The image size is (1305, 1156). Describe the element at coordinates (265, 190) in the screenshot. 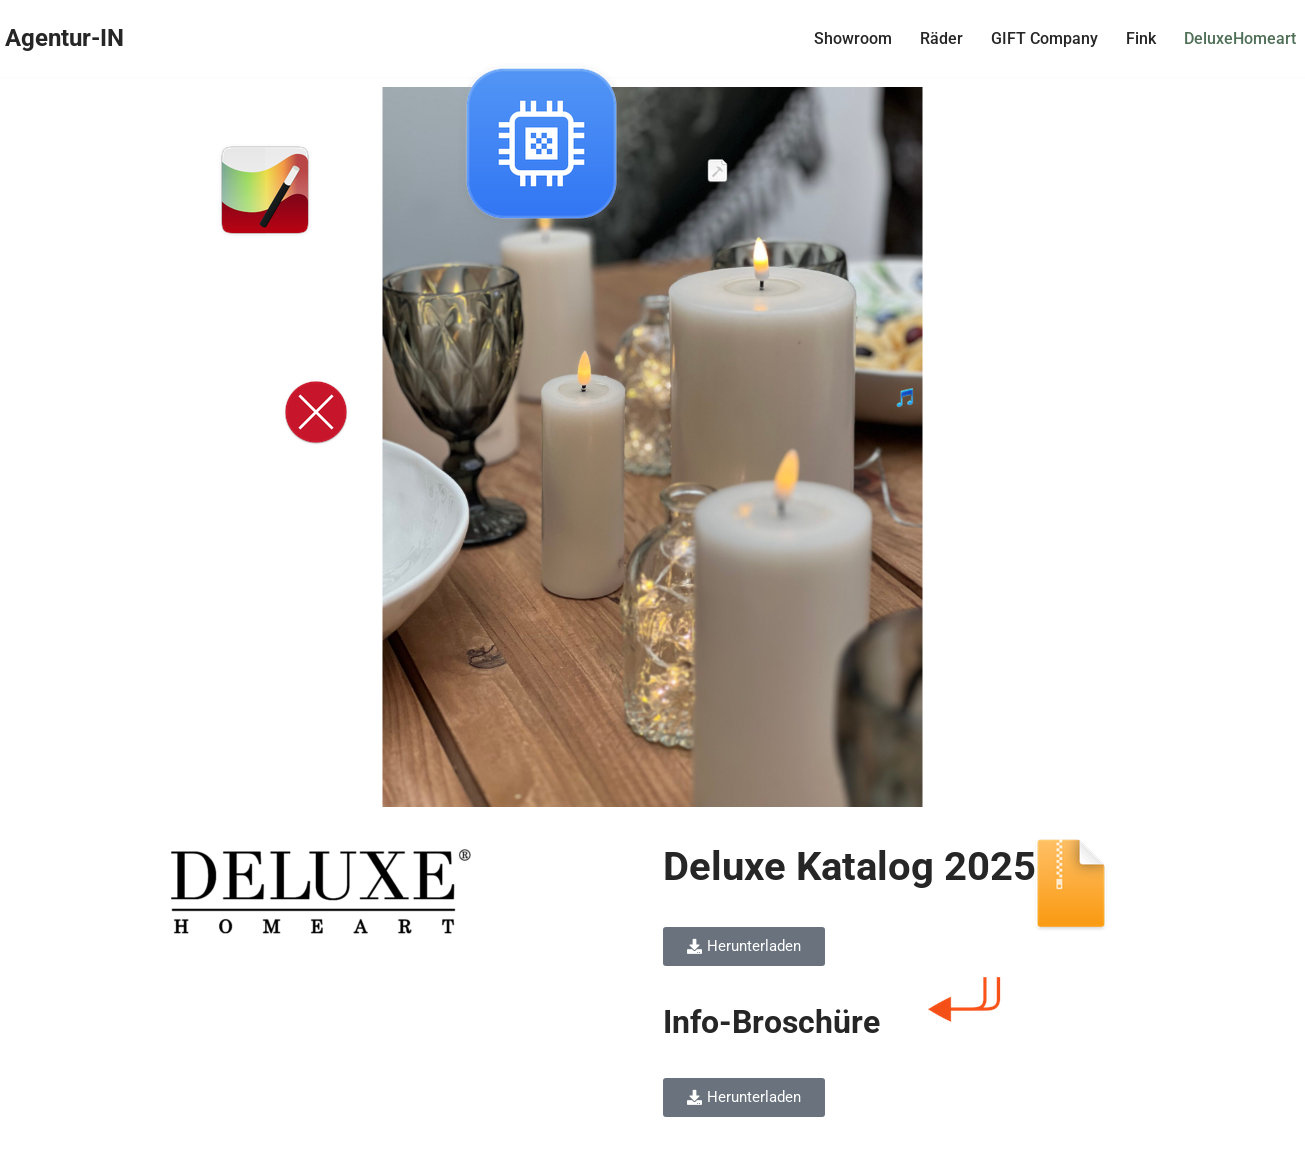

I see `launch winetricks application` at that location.